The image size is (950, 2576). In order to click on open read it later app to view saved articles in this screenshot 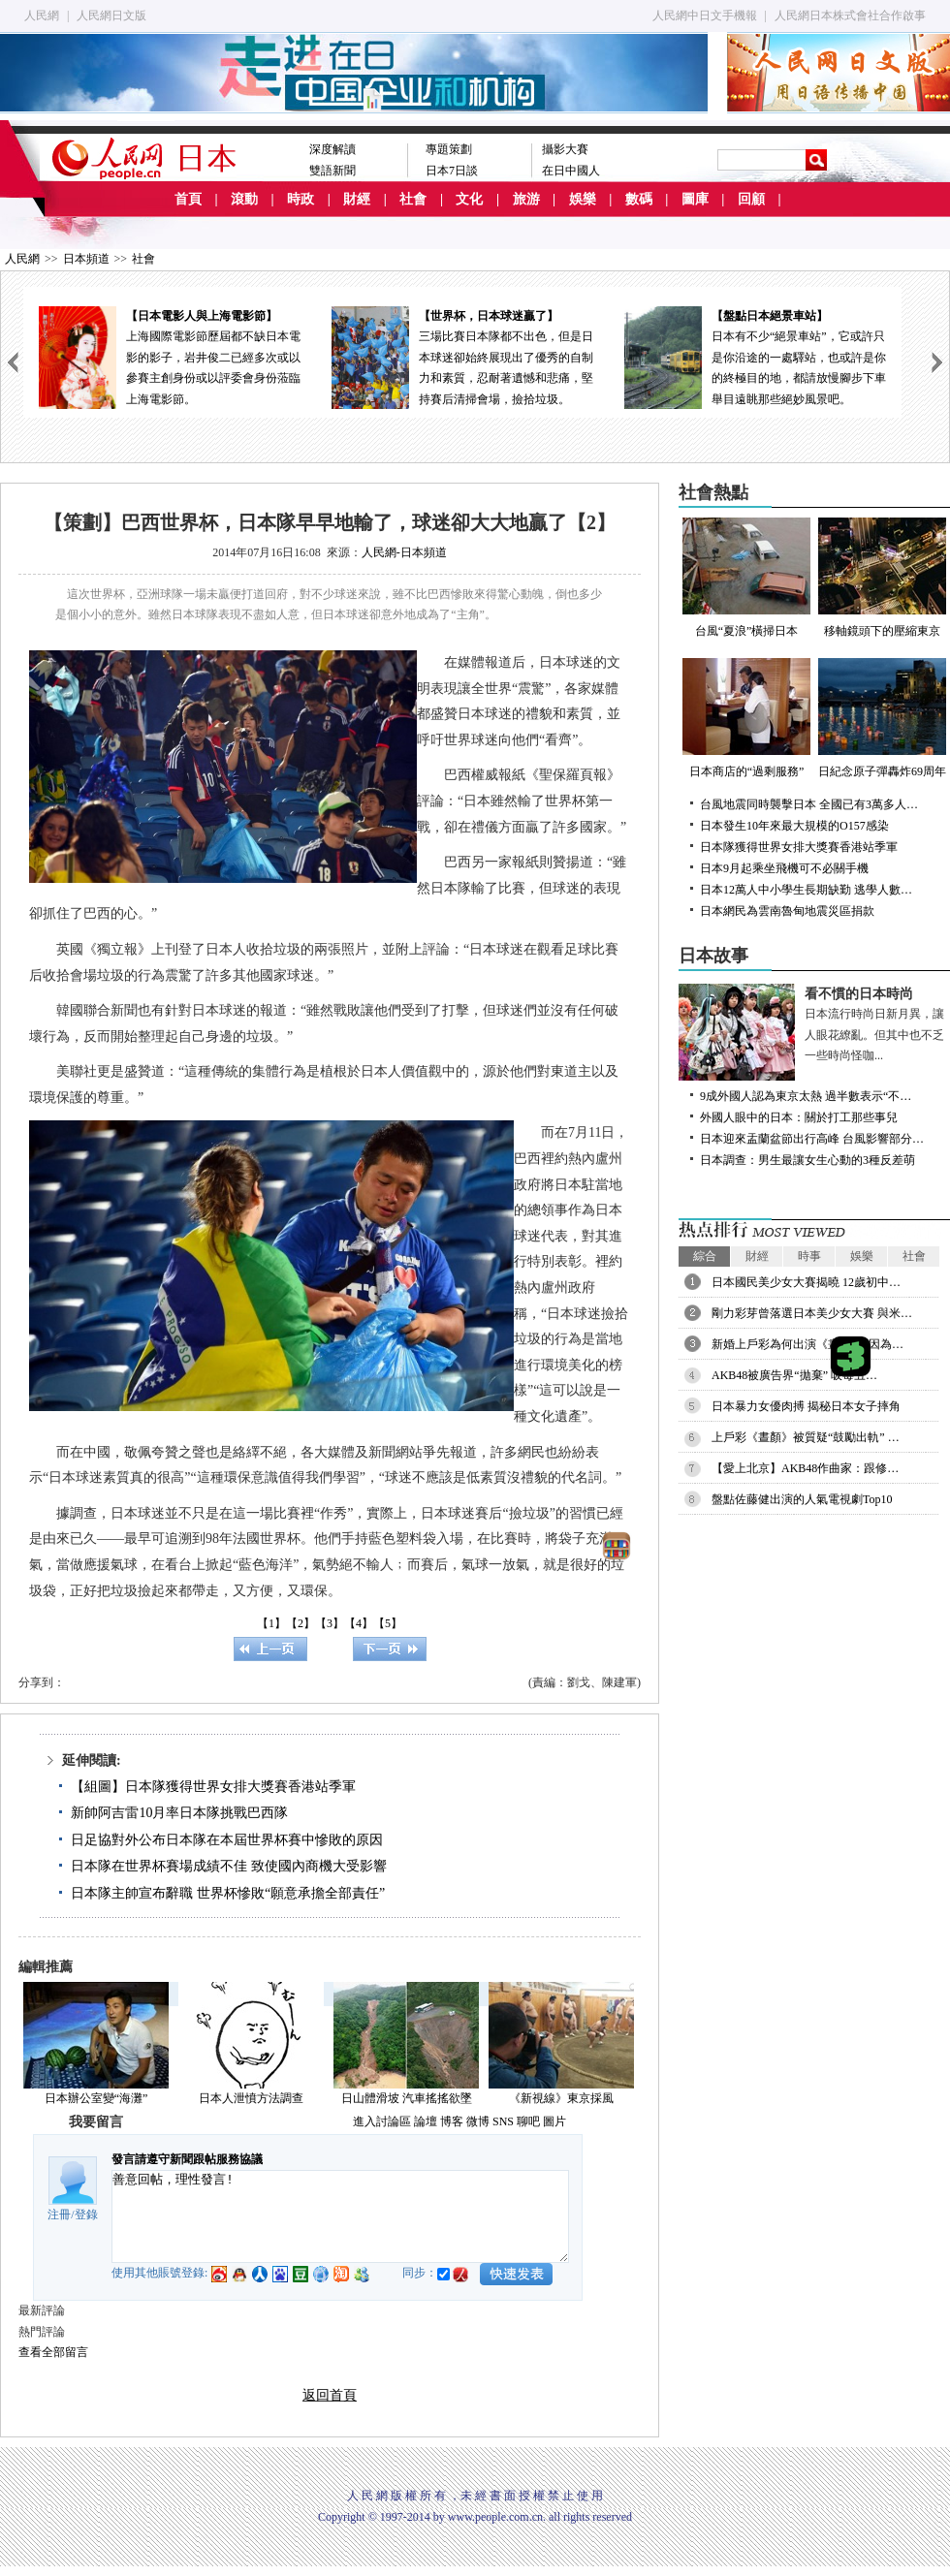, I will do `click(617, 1546)`.